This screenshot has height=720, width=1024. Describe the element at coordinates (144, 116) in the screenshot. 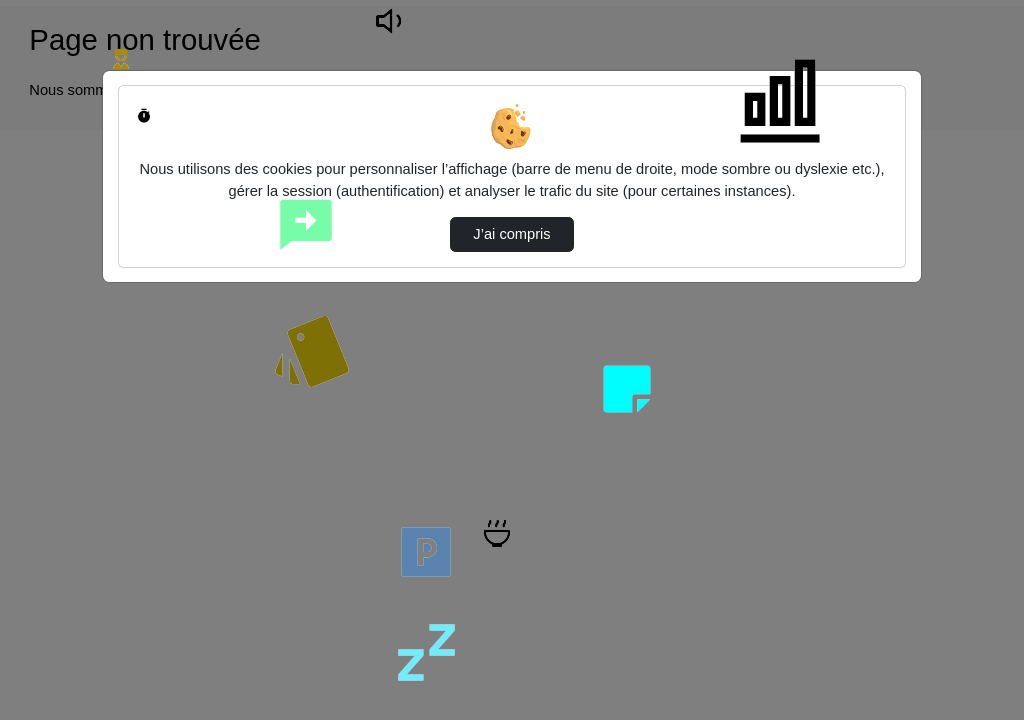

I see `start or set a timer` at that location.